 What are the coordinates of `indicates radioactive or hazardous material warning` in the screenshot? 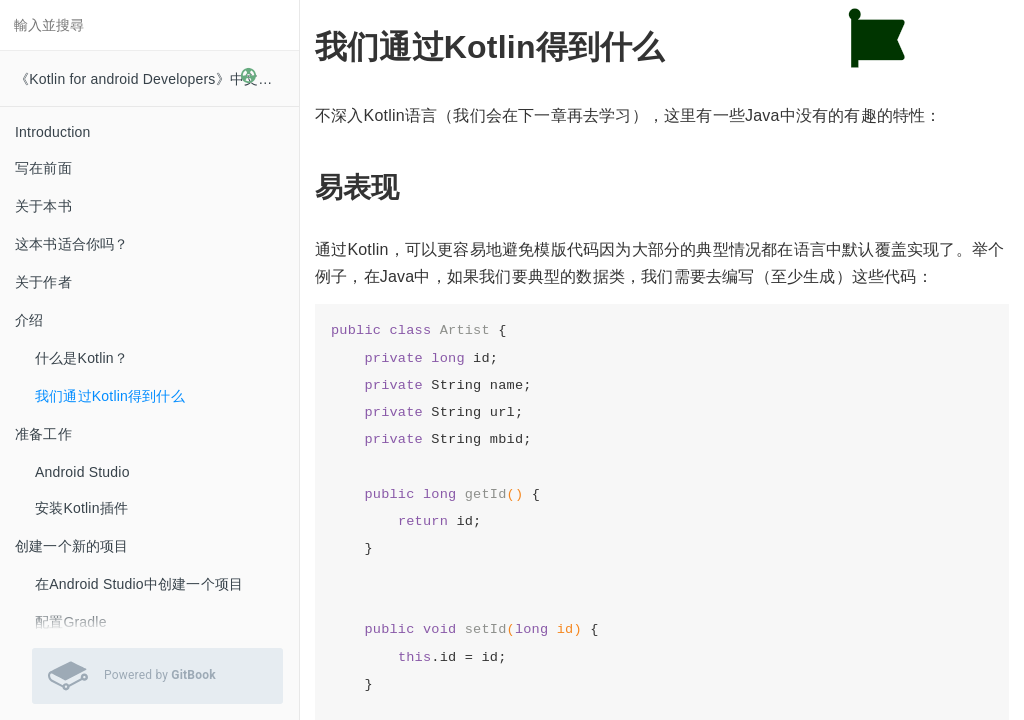 It's located at (248, 75).